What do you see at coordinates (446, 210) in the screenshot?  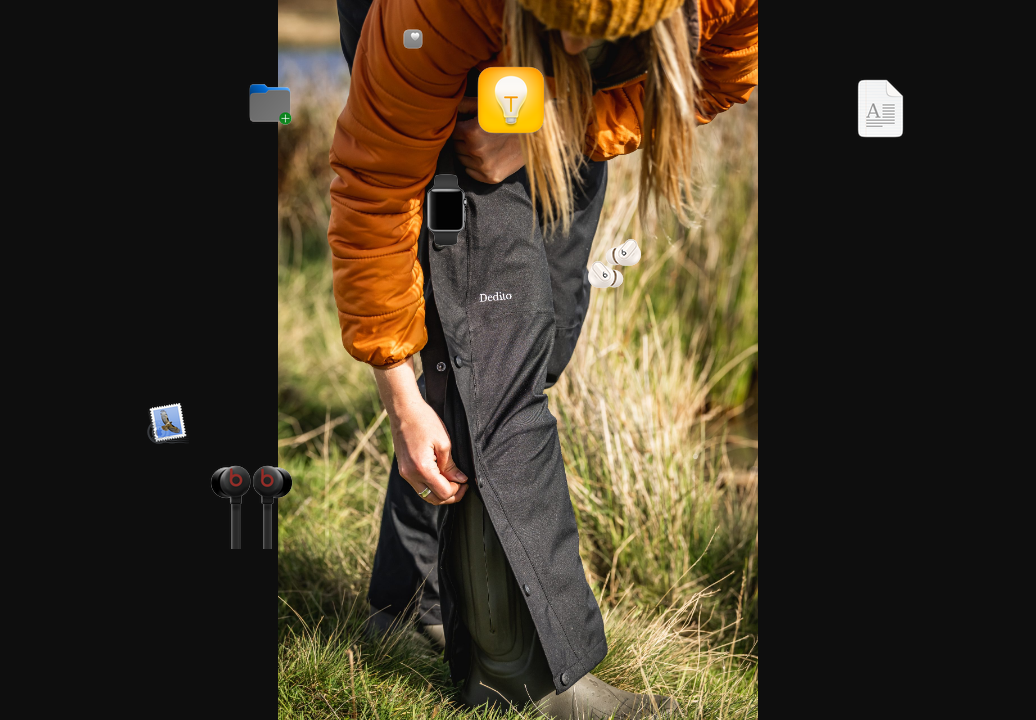 I see `apple watch device icon` at bounding box center [446, 210].